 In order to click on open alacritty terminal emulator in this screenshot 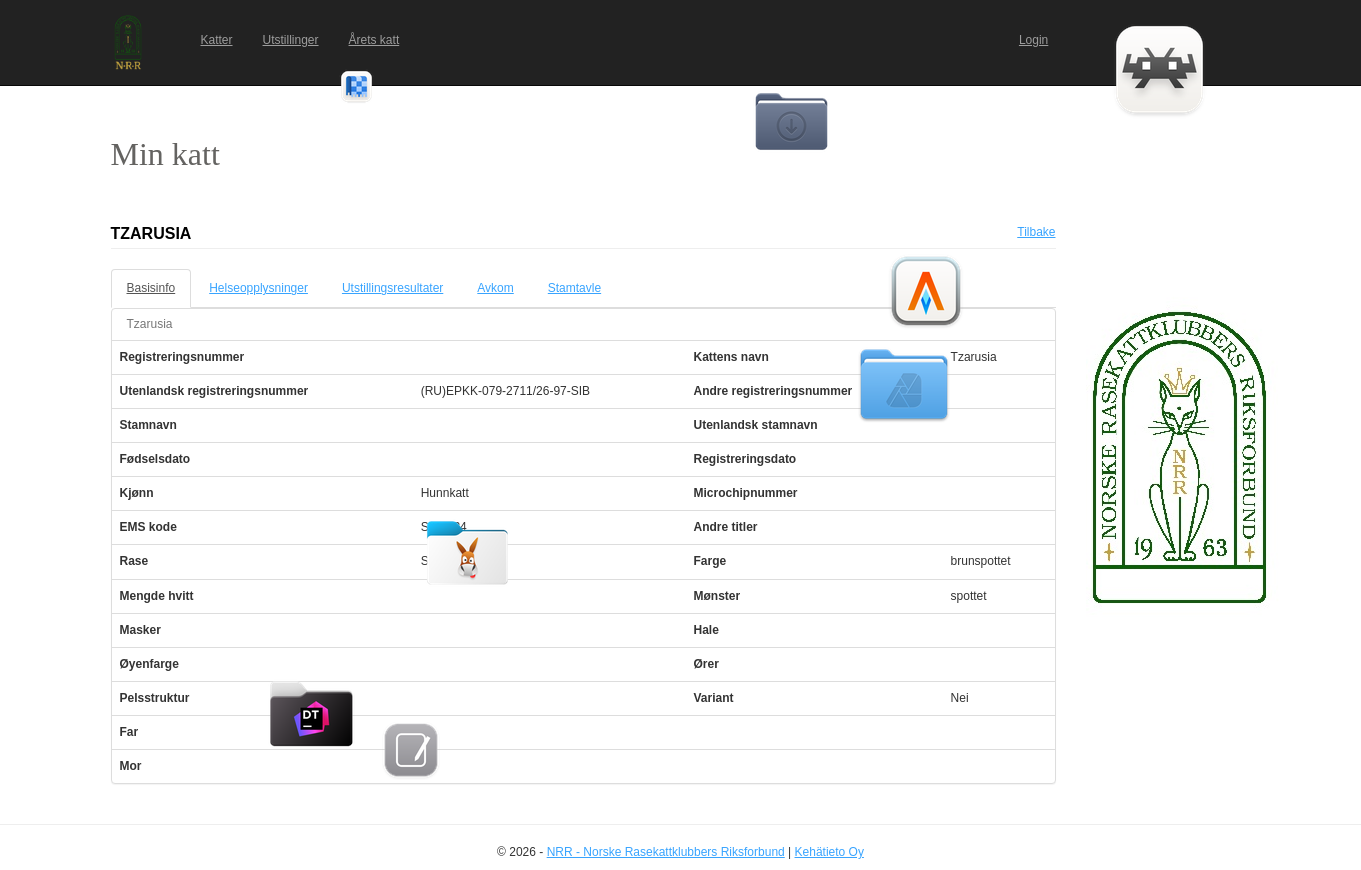, I will do `click(926, 291)`.